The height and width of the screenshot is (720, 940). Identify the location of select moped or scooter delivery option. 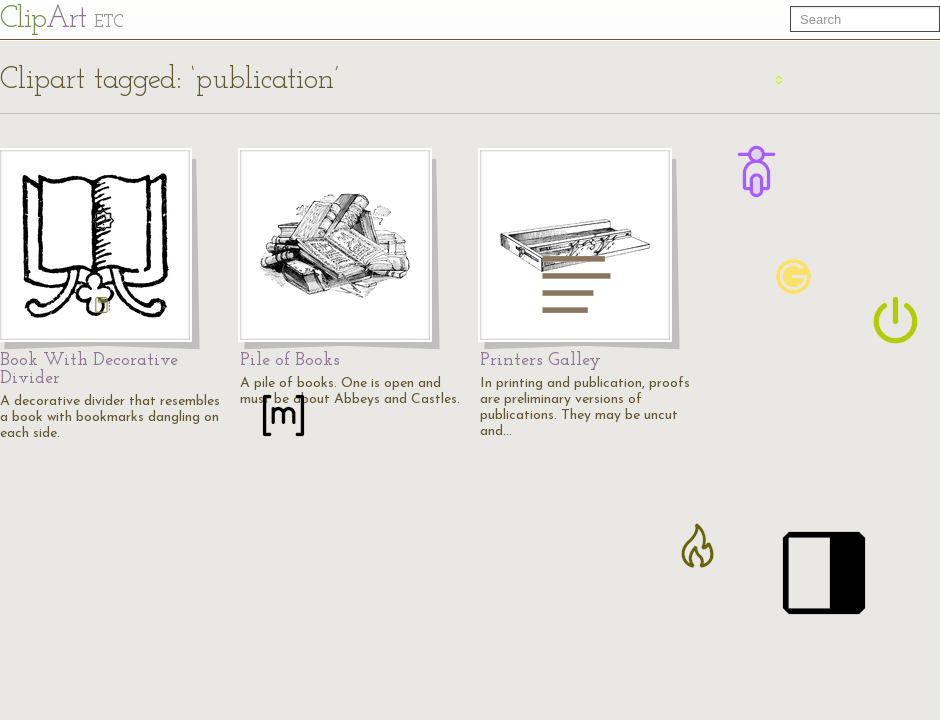
(756, 171).